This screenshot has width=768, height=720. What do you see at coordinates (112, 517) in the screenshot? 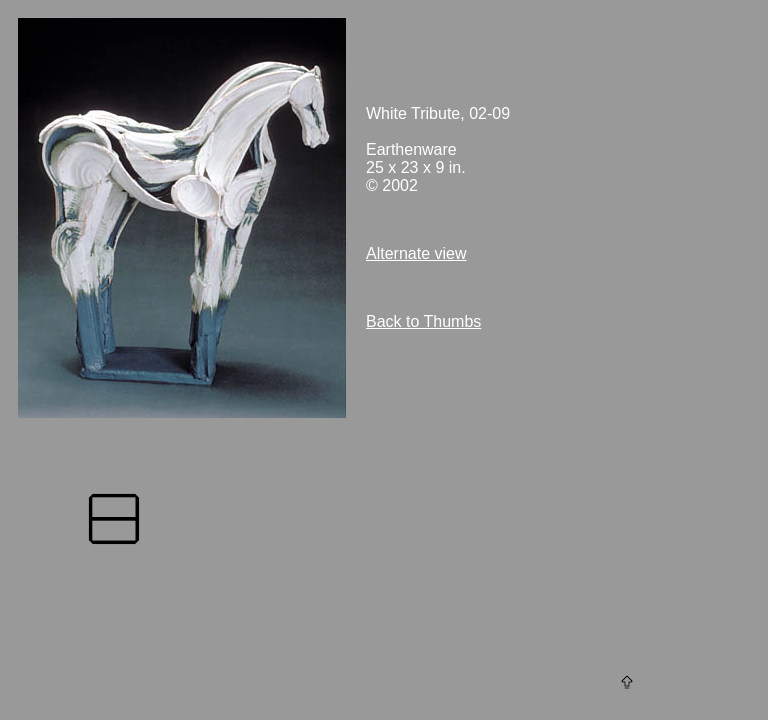
I see `split editor view horizontally` at bounding box center [112, 517].